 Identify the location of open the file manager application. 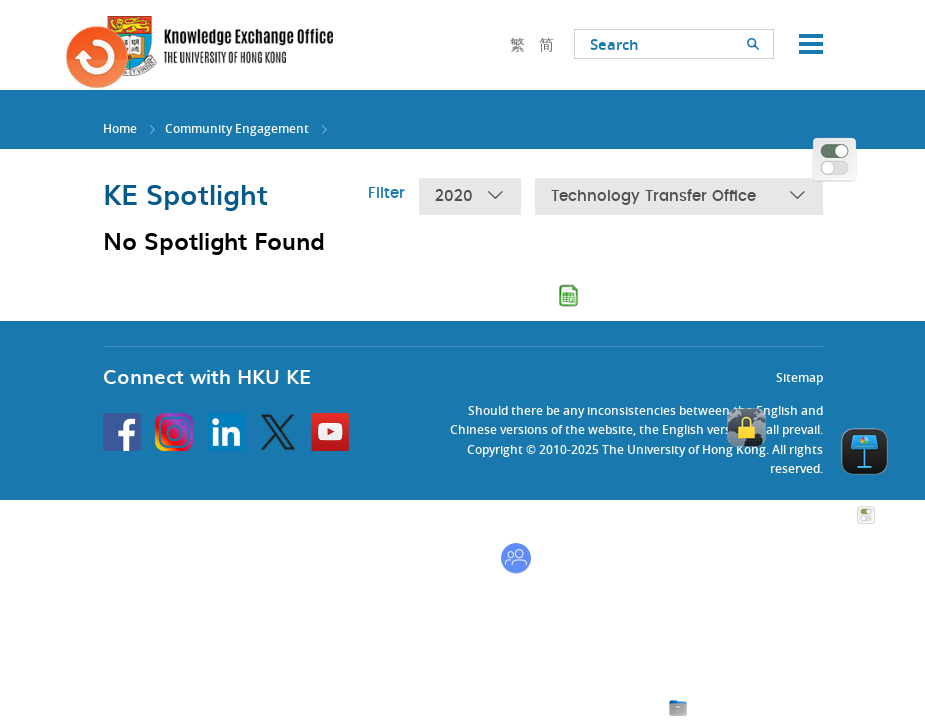
(678, 708).